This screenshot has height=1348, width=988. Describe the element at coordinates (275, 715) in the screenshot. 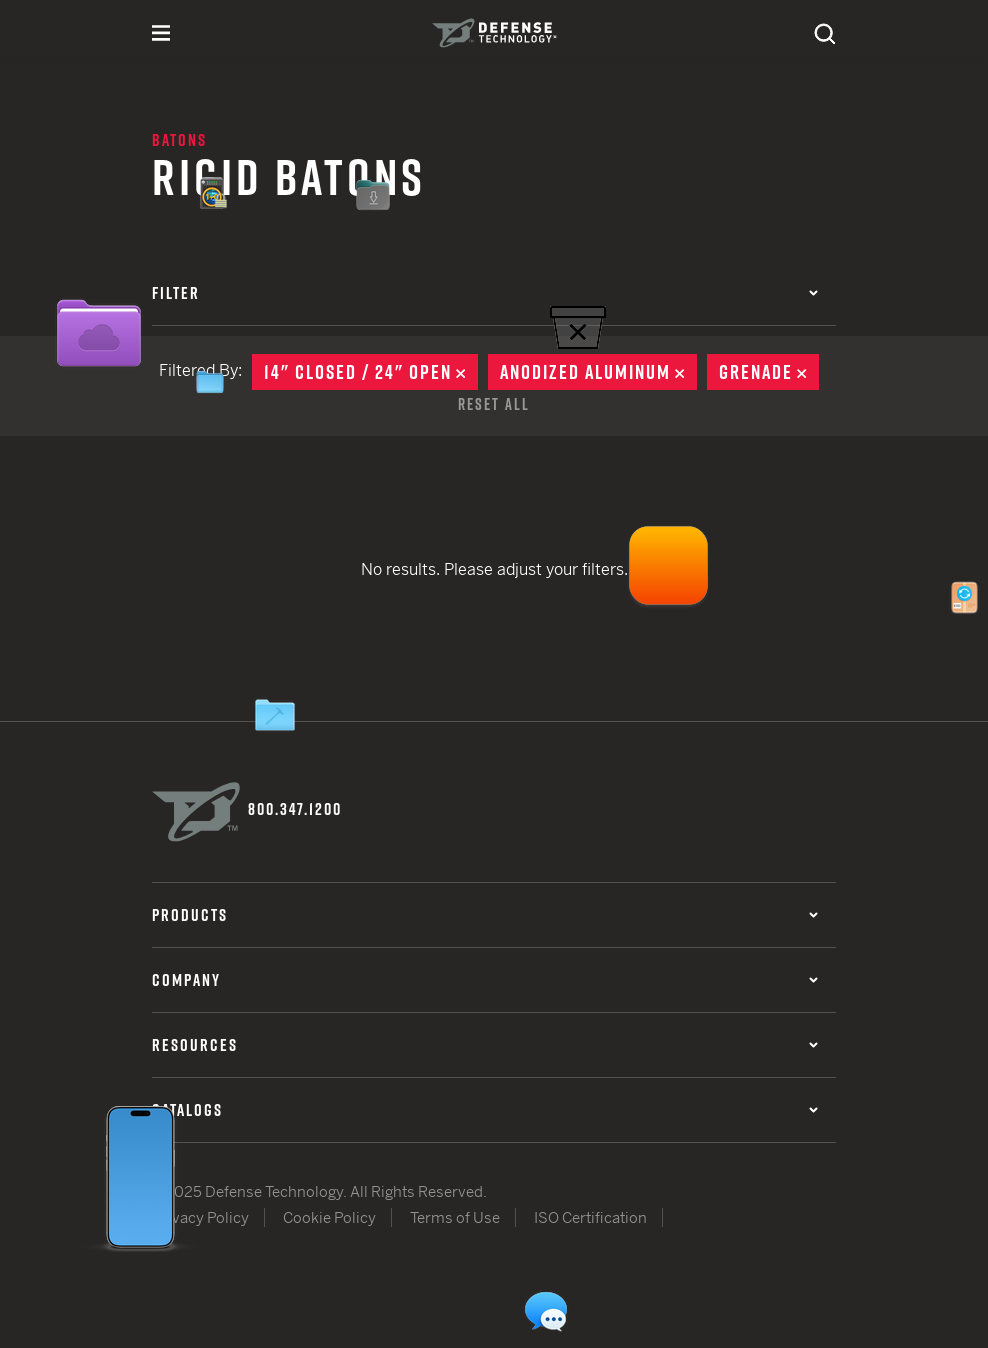

I see `open developer tools and resources folder` at that location.